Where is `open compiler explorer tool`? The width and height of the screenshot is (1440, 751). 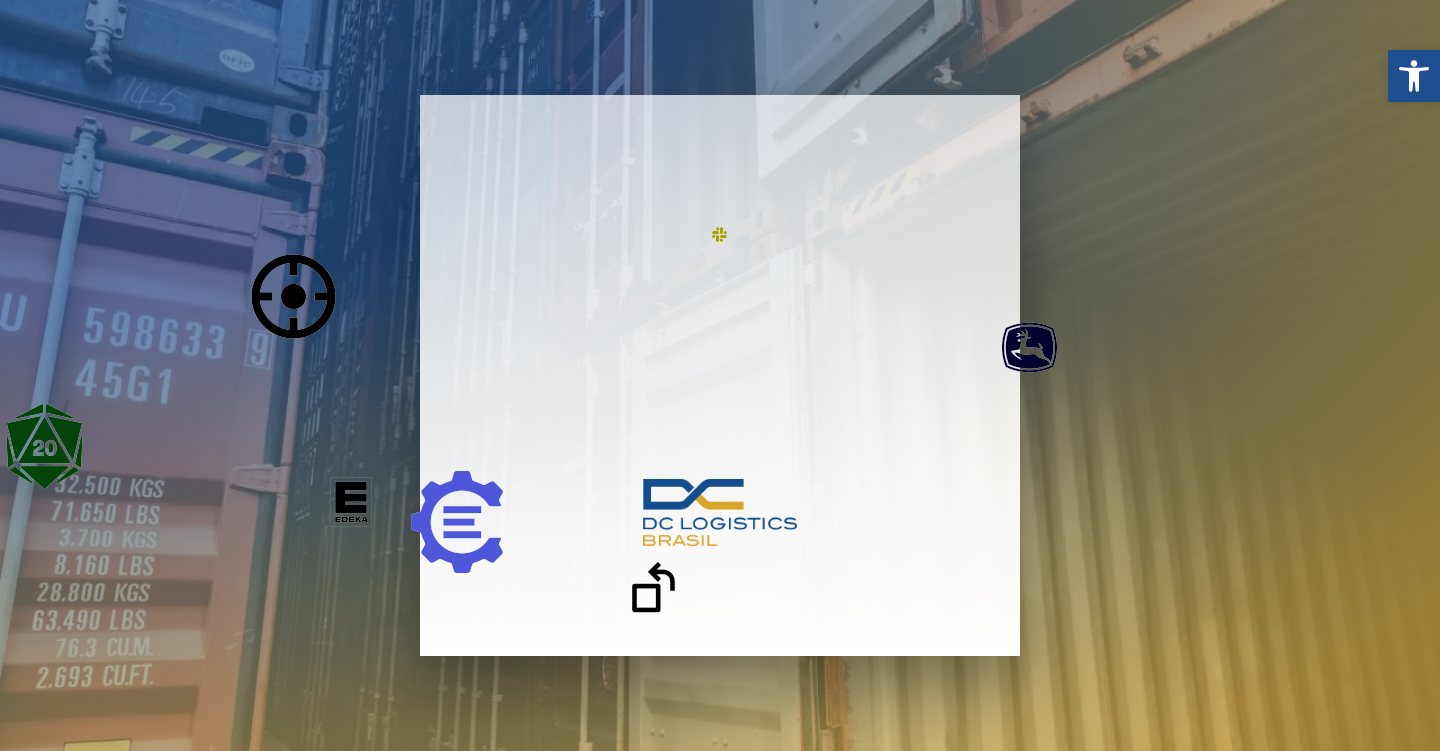 open compiler explorer tool is located at coordinates (457, 522).